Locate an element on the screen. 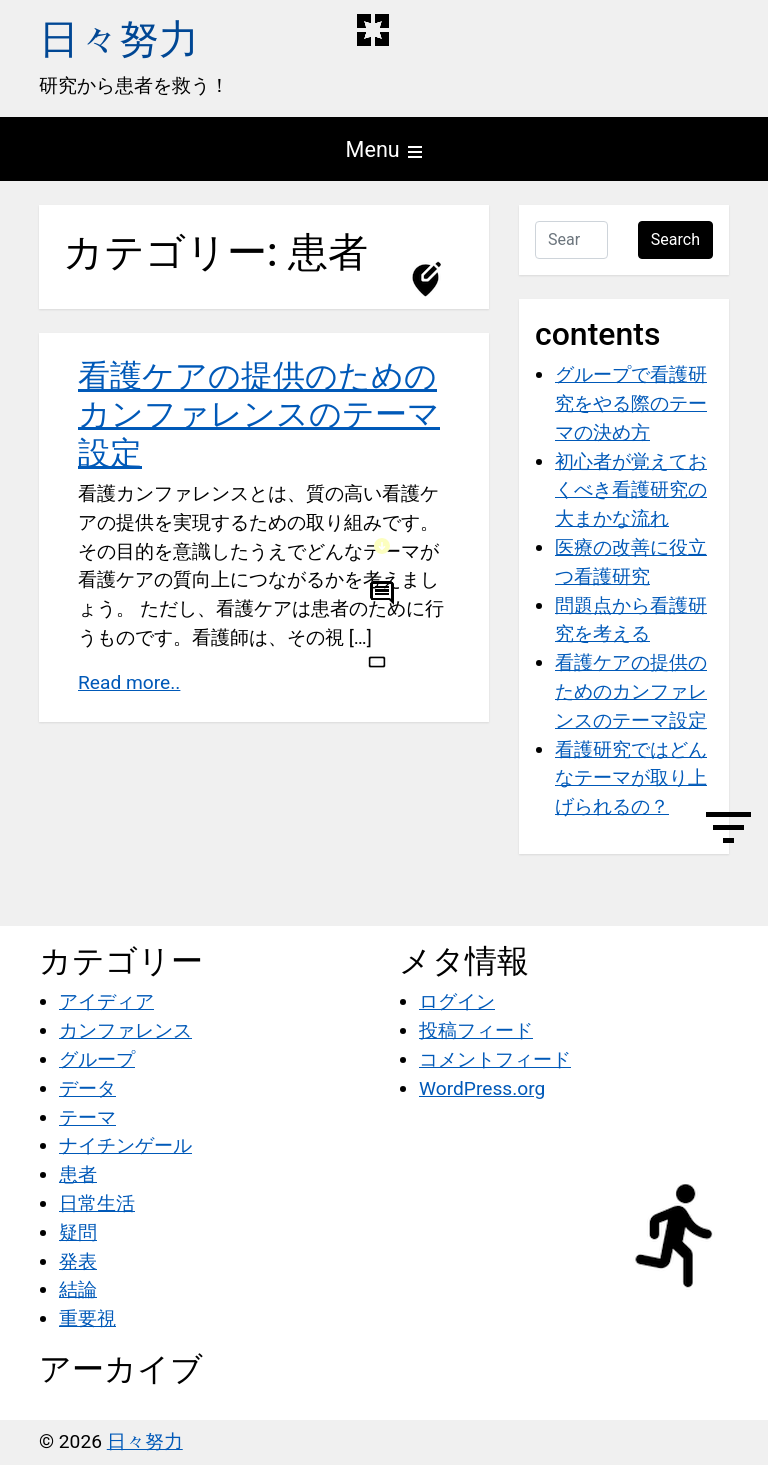 The width and height of the screenshot is (768, 1465). access walking or running directions is located at coordinates (678, 1234).